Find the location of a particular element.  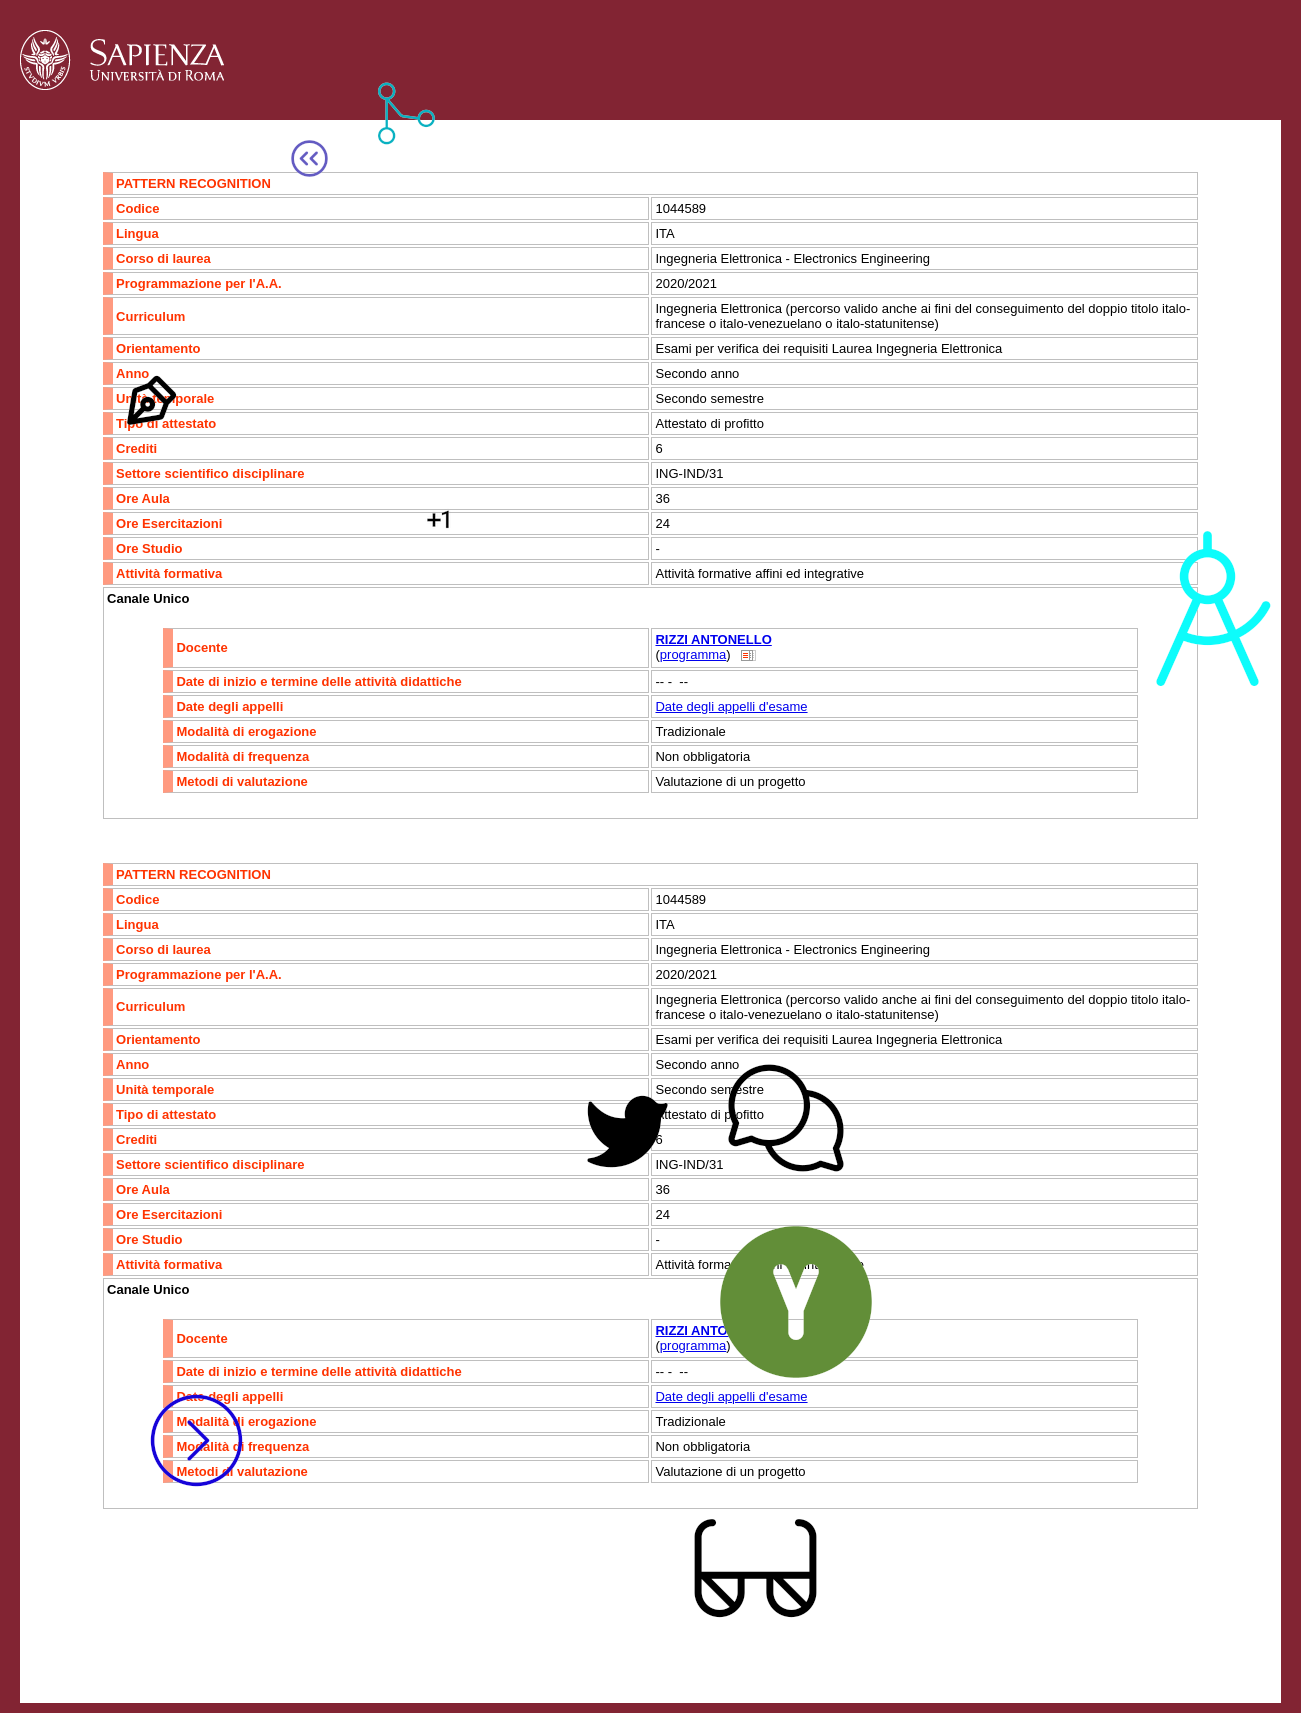

toggle sunglasses or eyewear filter is located at coordinates (755, 1570).